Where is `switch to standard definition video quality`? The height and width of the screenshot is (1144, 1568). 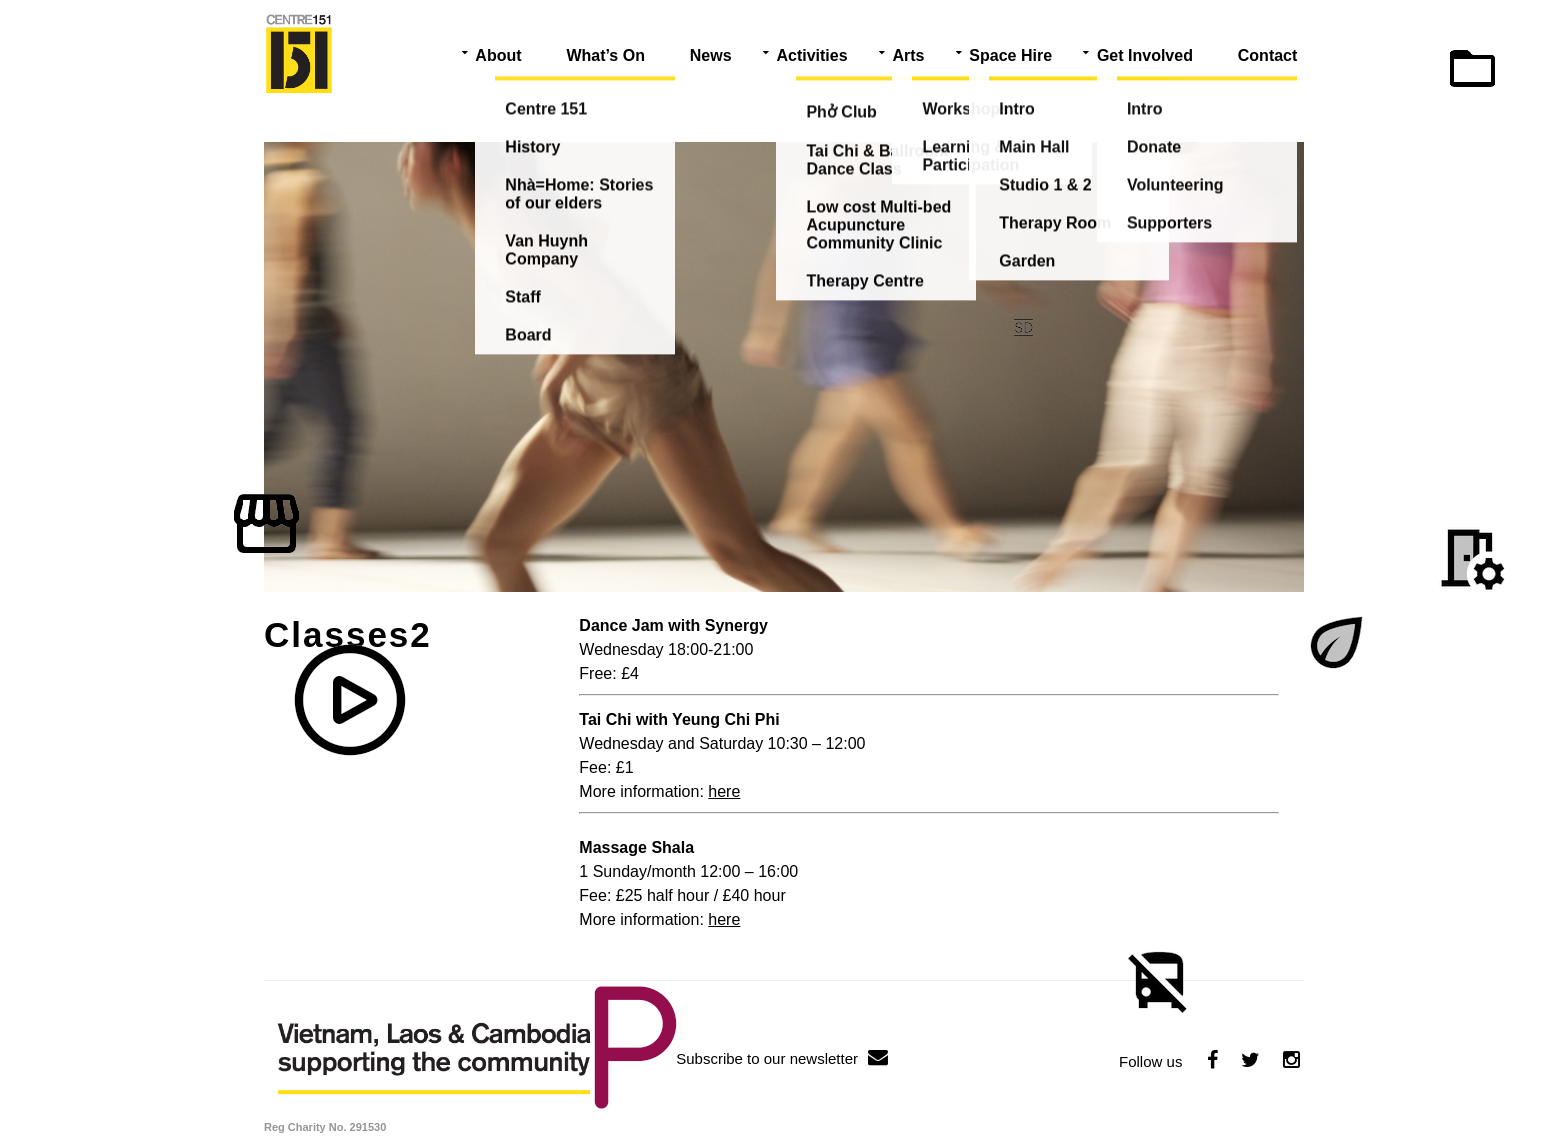 switch to standard definition video quality is located at coordinates (1023, 327).